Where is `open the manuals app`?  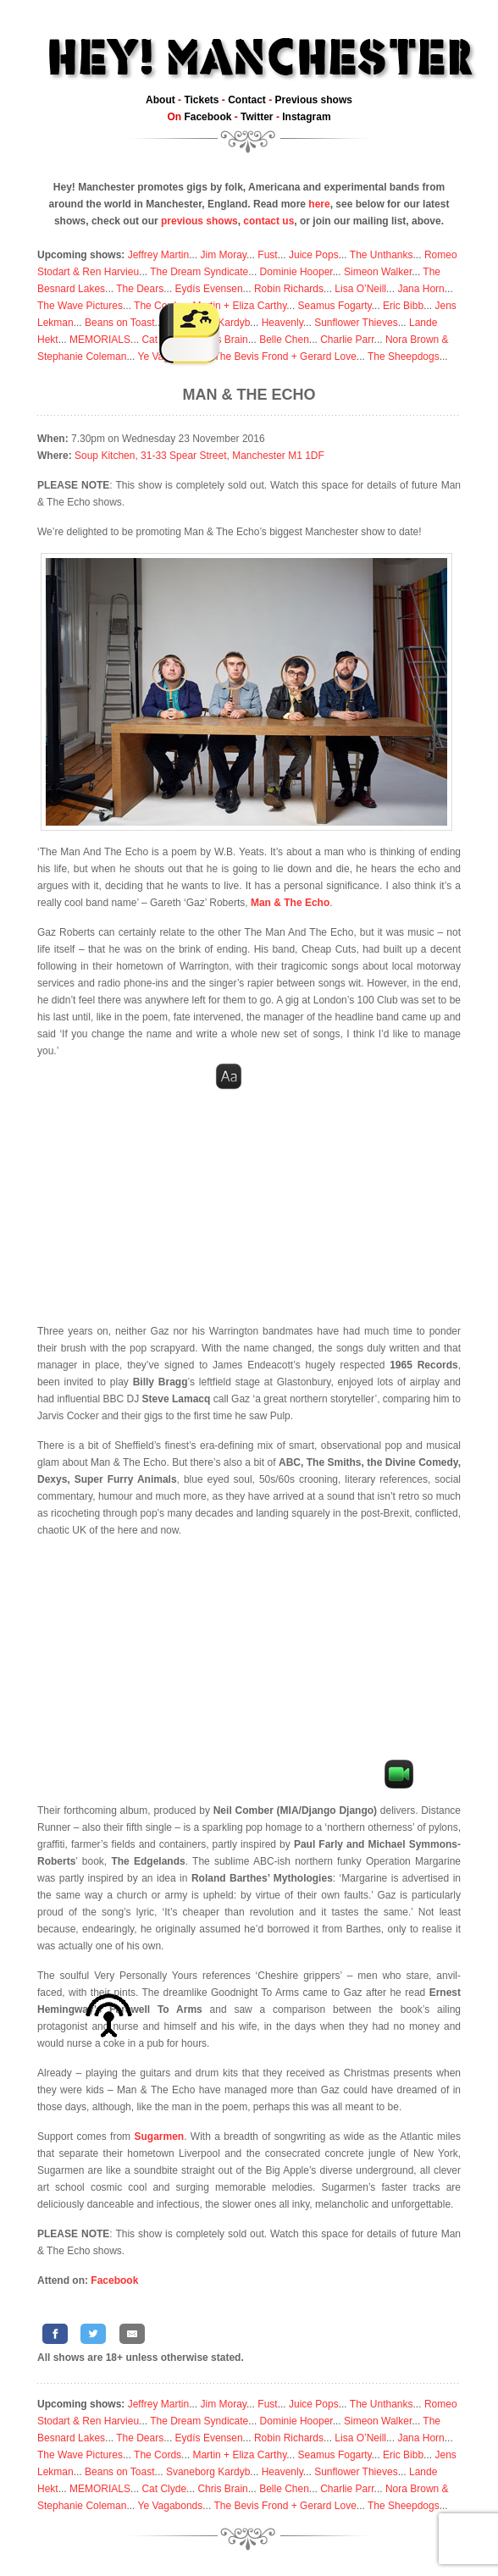
open the manuals app is located at coordinates (189, 333).